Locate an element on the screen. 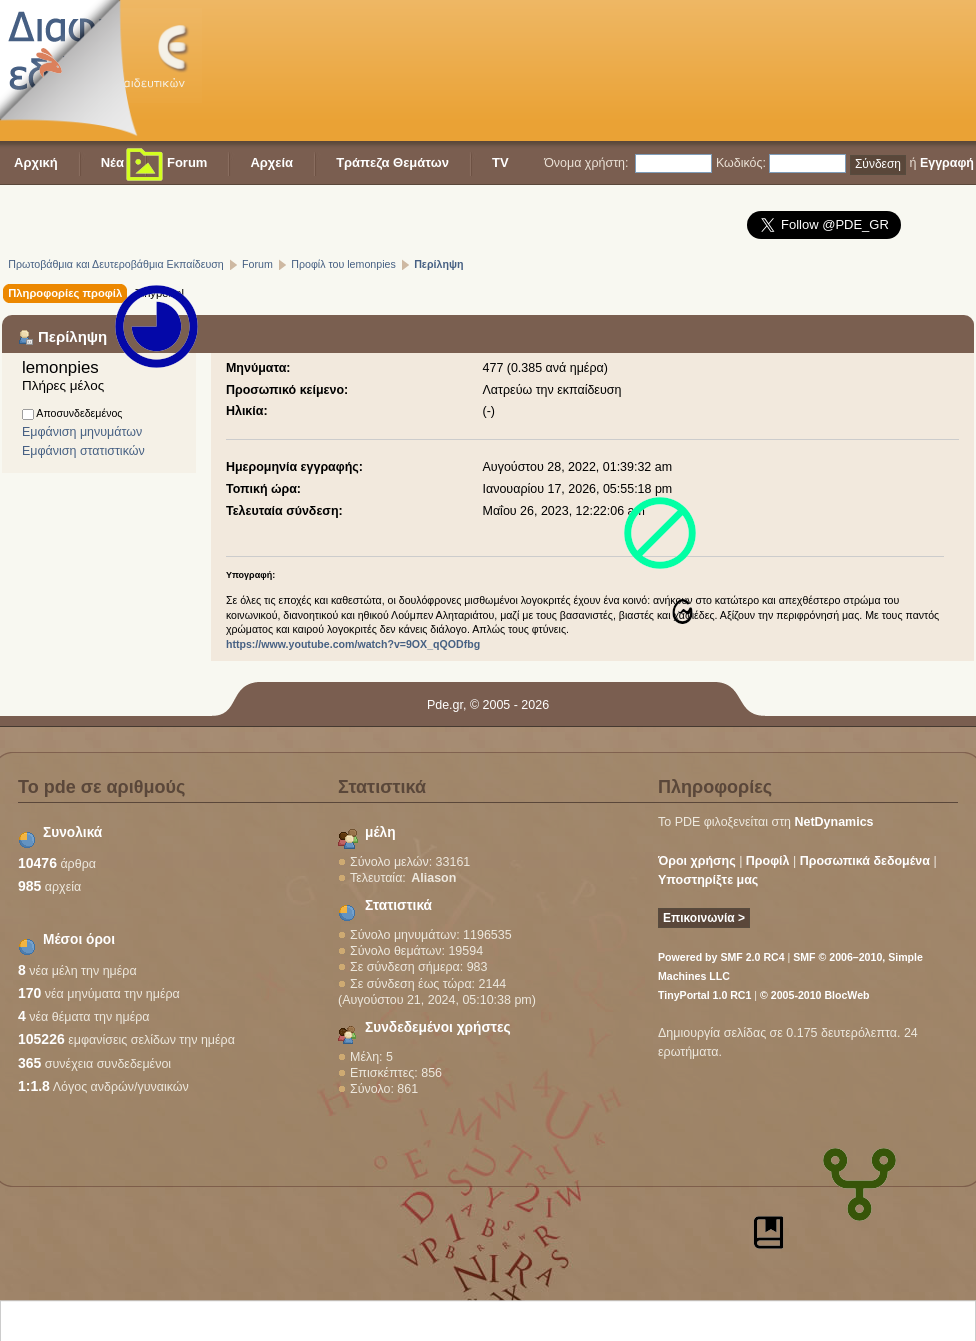 Image resolution: width=976 pixels, height=1341 pixels. keploy brand logo is located at coordinates (49, 63).